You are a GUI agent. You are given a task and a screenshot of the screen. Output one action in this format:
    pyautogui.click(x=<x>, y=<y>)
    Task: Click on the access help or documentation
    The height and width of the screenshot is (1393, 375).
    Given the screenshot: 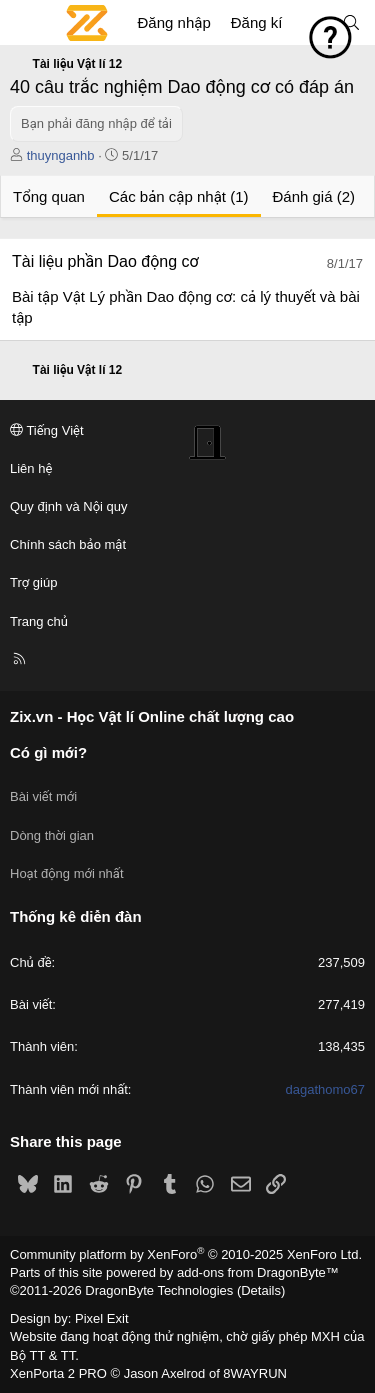 What is the action you would take?
    pyautogui.click(x=332, y=39)
    